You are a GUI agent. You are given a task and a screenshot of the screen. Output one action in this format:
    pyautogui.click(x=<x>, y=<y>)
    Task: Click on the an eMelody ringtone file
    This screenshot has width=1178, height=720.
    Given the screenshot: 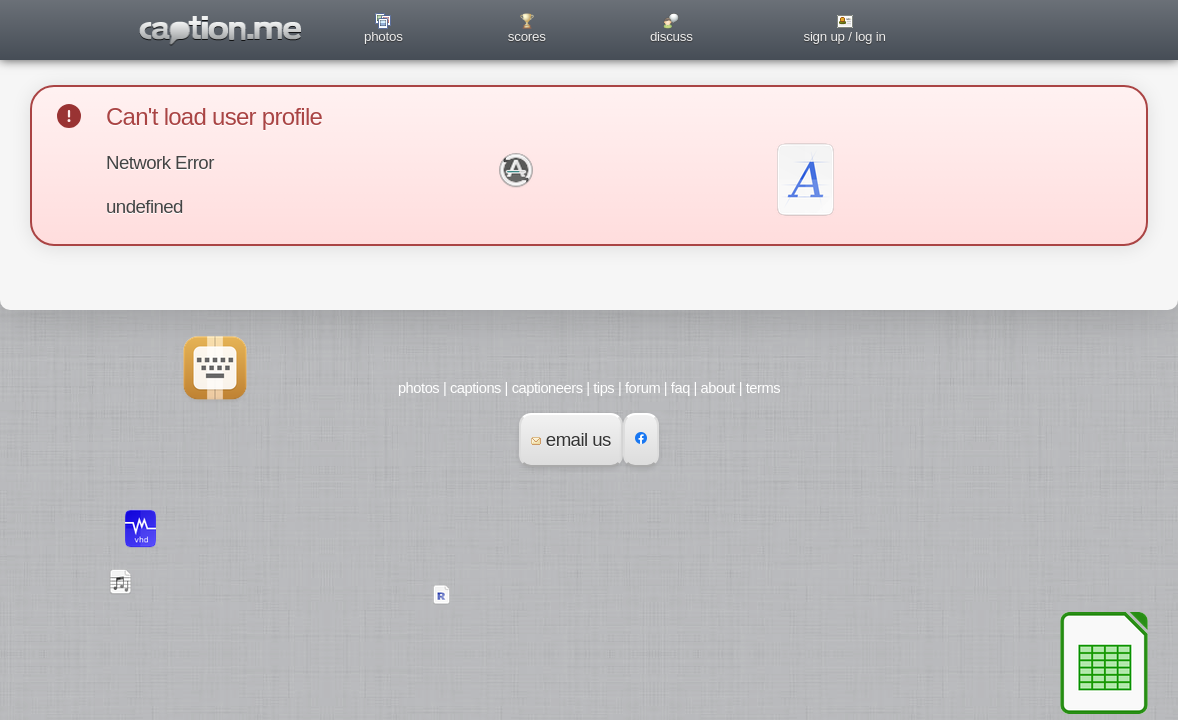 What is the action you would take?
    pyautogui.click(x=120, y=581)
    